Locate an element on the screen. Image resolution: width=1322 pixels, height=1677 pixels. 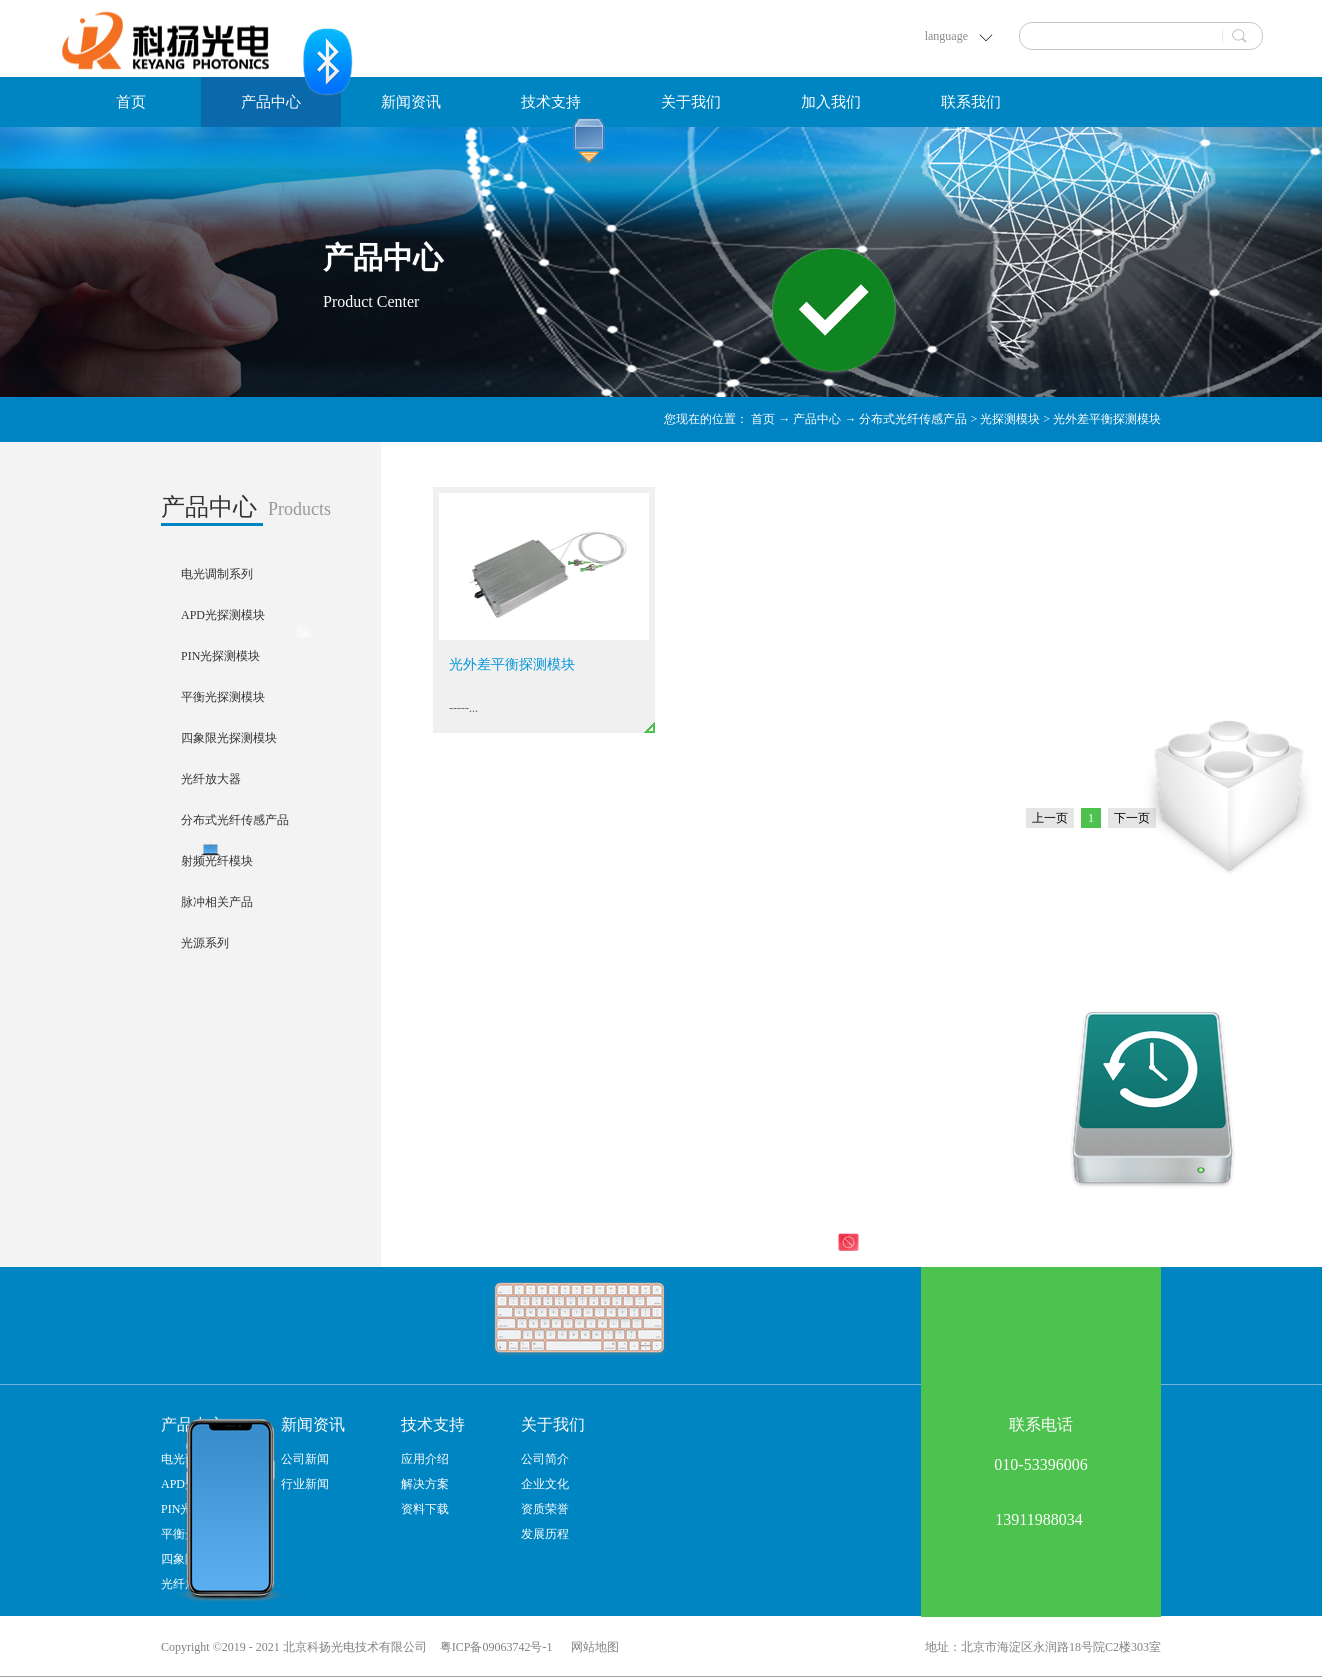
insert an object or embed content is located at coordinates (589, 142).